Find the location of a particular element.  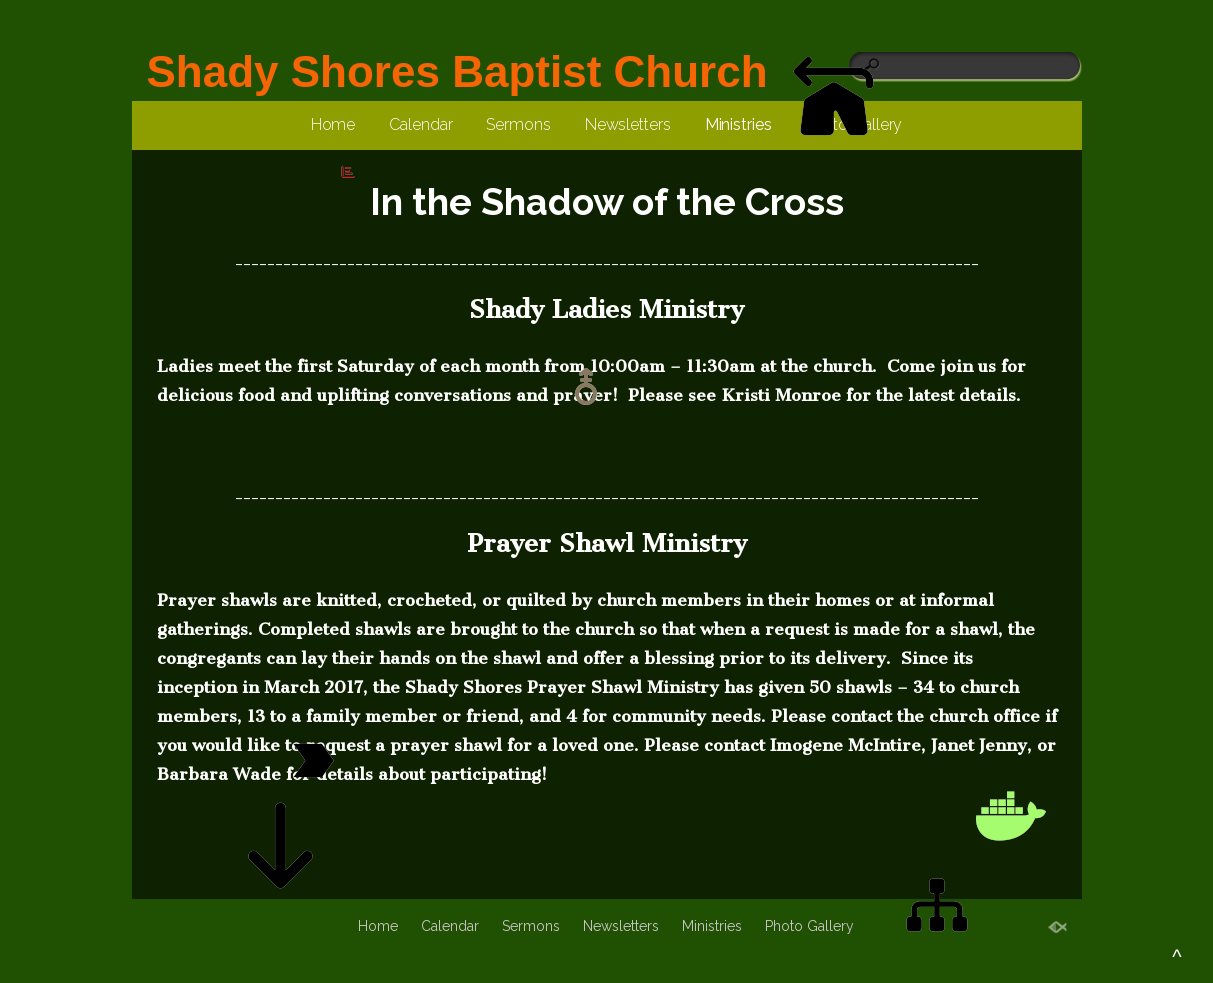

view site structure or hierarchy is located at coordinates (937, 905).